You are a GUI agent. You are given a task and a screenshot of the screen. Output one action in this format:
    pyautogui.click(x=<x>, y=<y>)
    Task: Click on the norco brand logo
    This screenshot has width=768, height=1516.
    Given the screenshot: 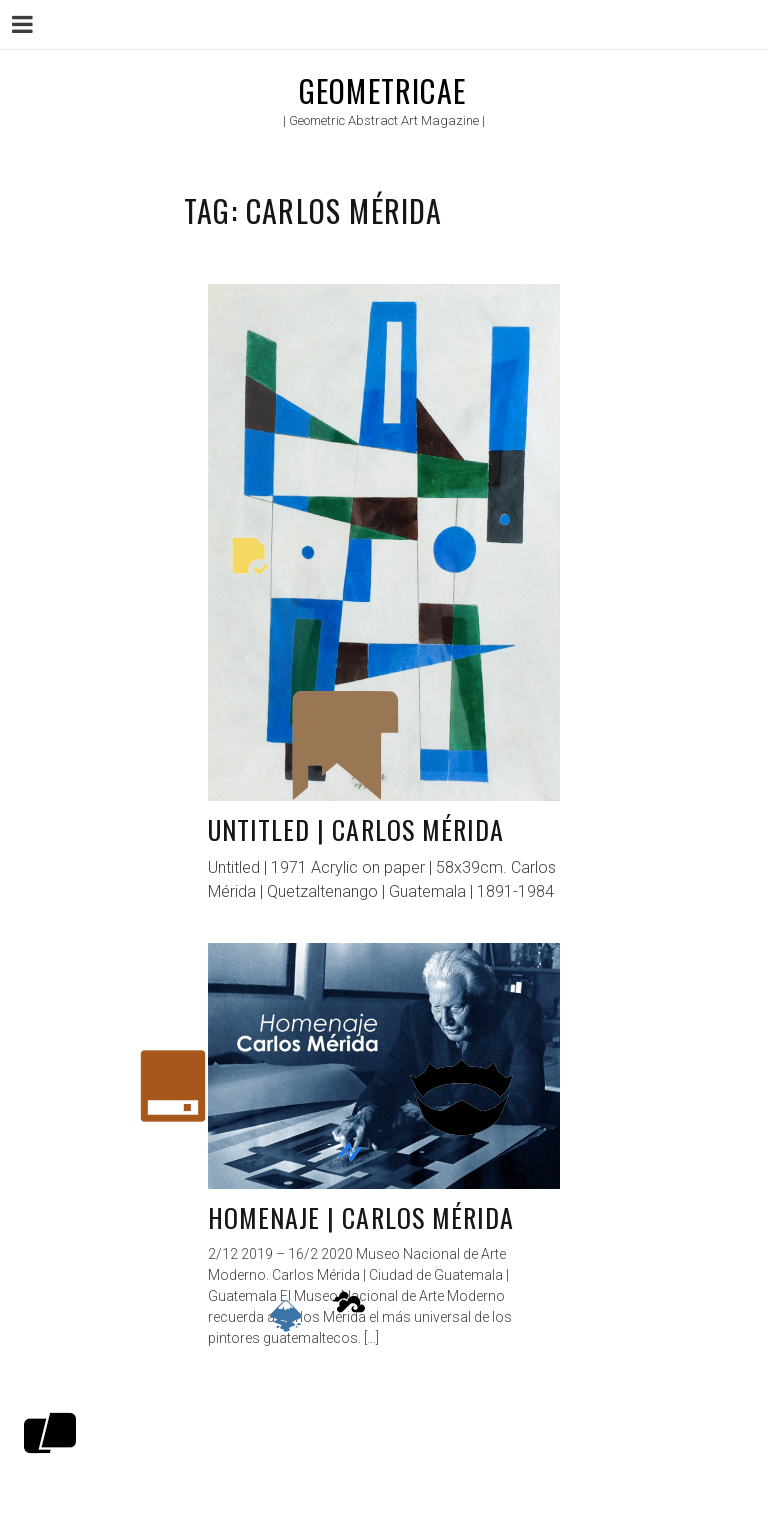 What is the action you would take?
    pyautogui.click(x=350, y=1152)
    